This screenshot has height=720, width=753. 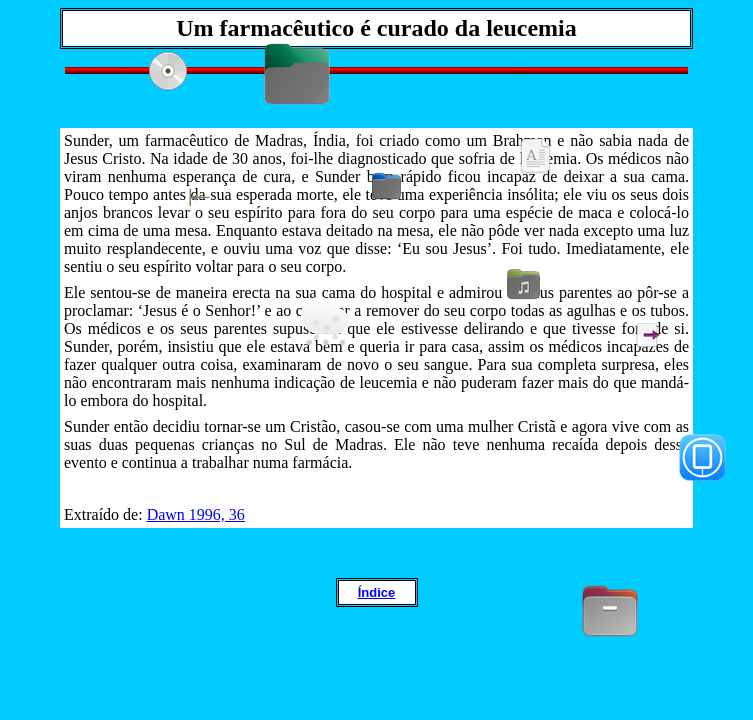 I want to click on export document to another location, so click(x=647, y=335).